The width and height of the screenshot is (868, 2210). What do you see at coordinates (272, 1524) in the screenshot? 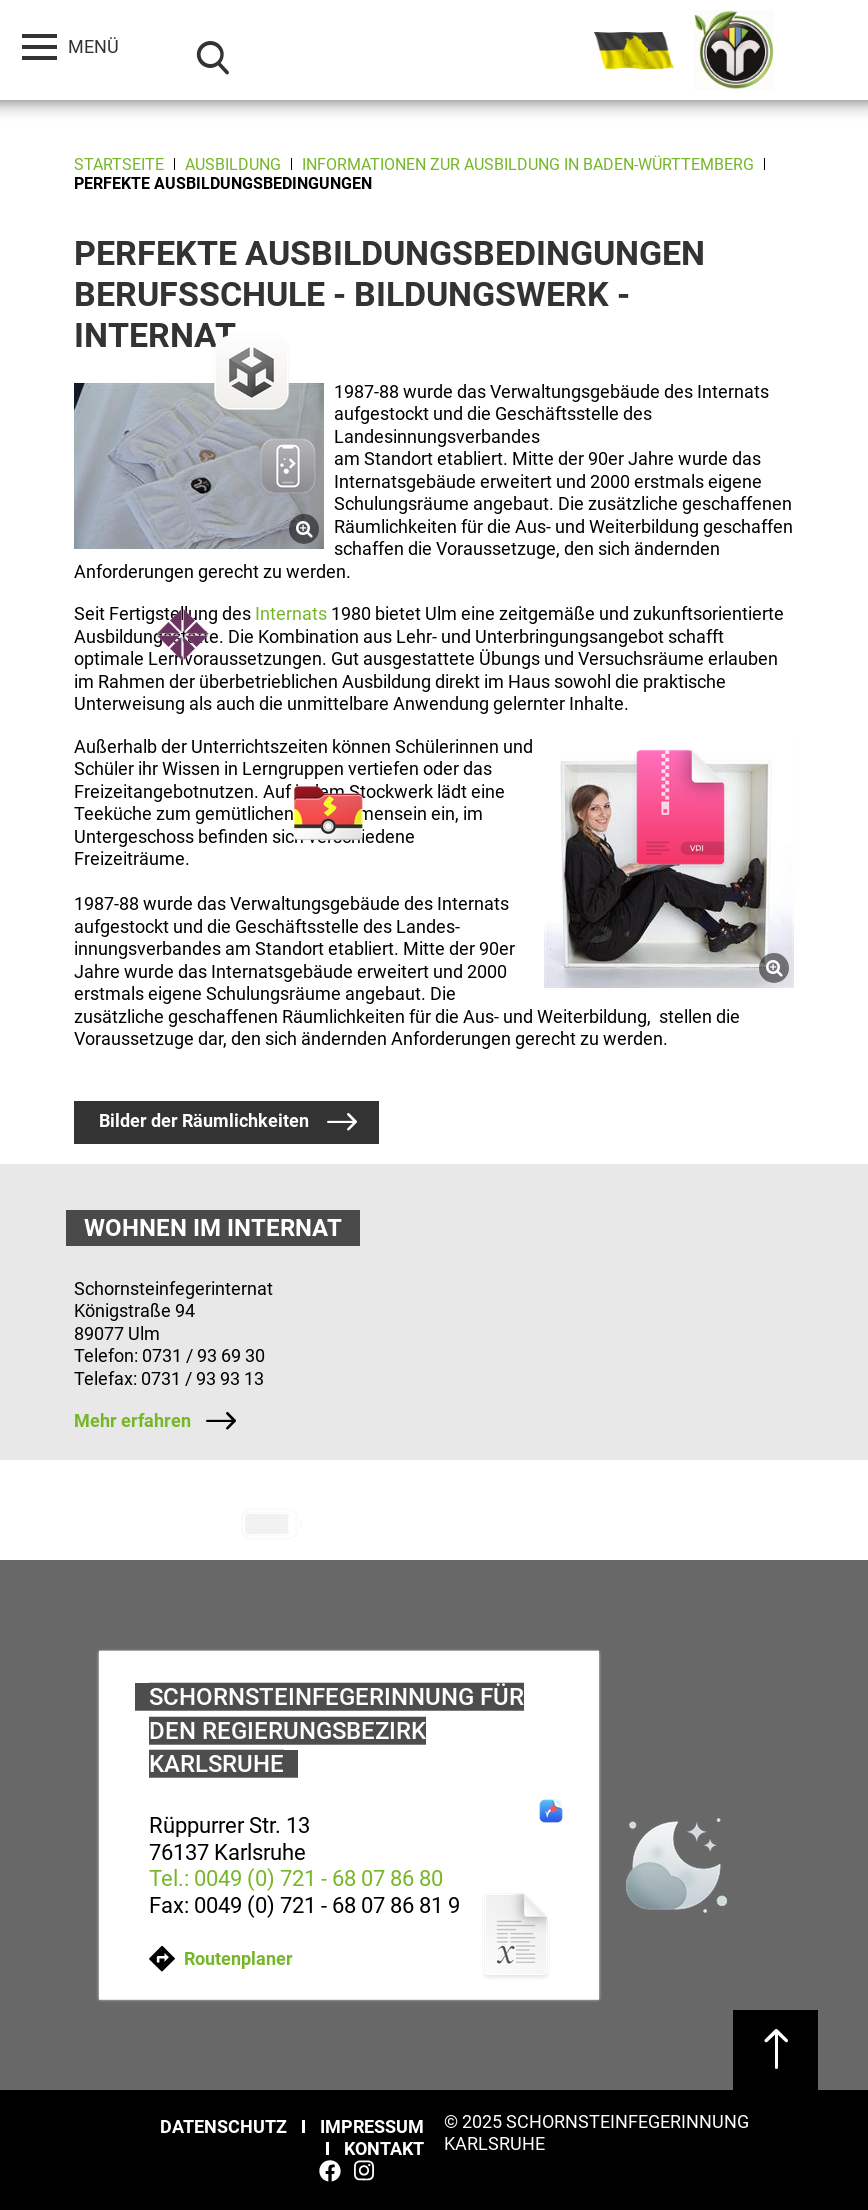
I see `indicates battery is at 90% charge` at bounding box center [272, 1524].